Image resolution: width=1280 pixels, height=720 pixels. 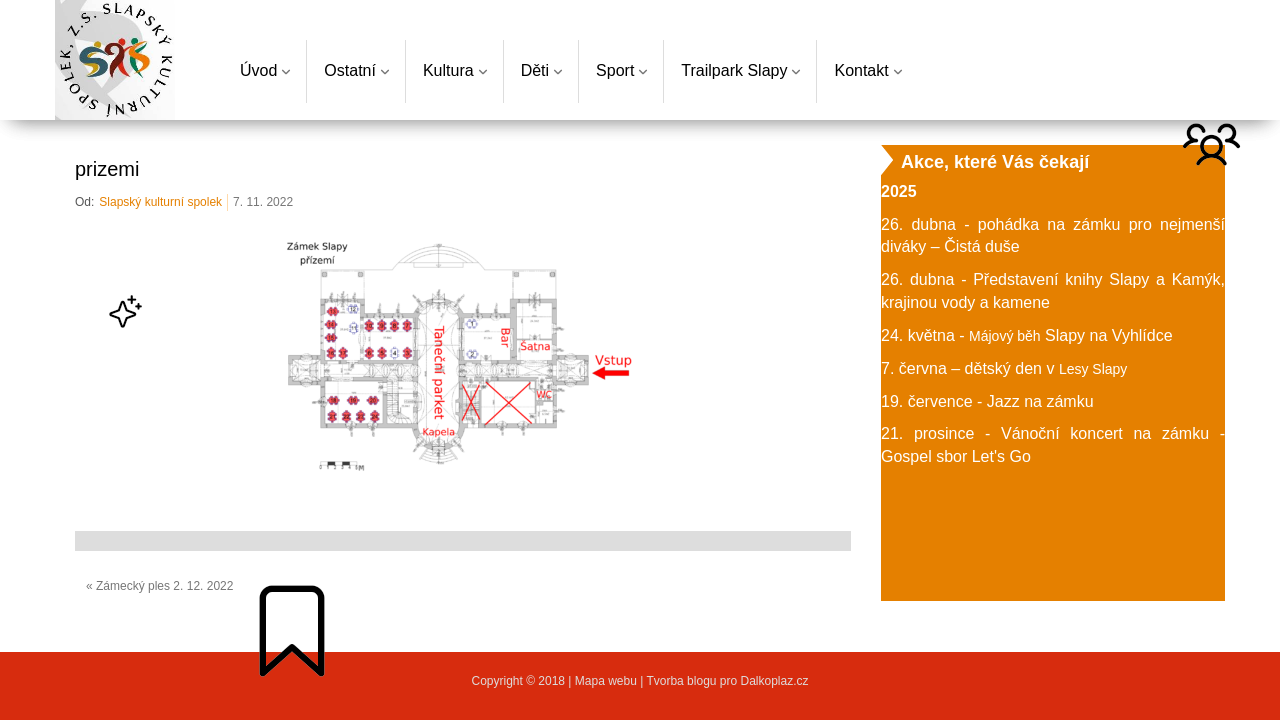 What do you see at coordinates (125, 312) in the screenshot?
I see `indicates AI-generated or enhanced content` at bounding box center [125, 312].